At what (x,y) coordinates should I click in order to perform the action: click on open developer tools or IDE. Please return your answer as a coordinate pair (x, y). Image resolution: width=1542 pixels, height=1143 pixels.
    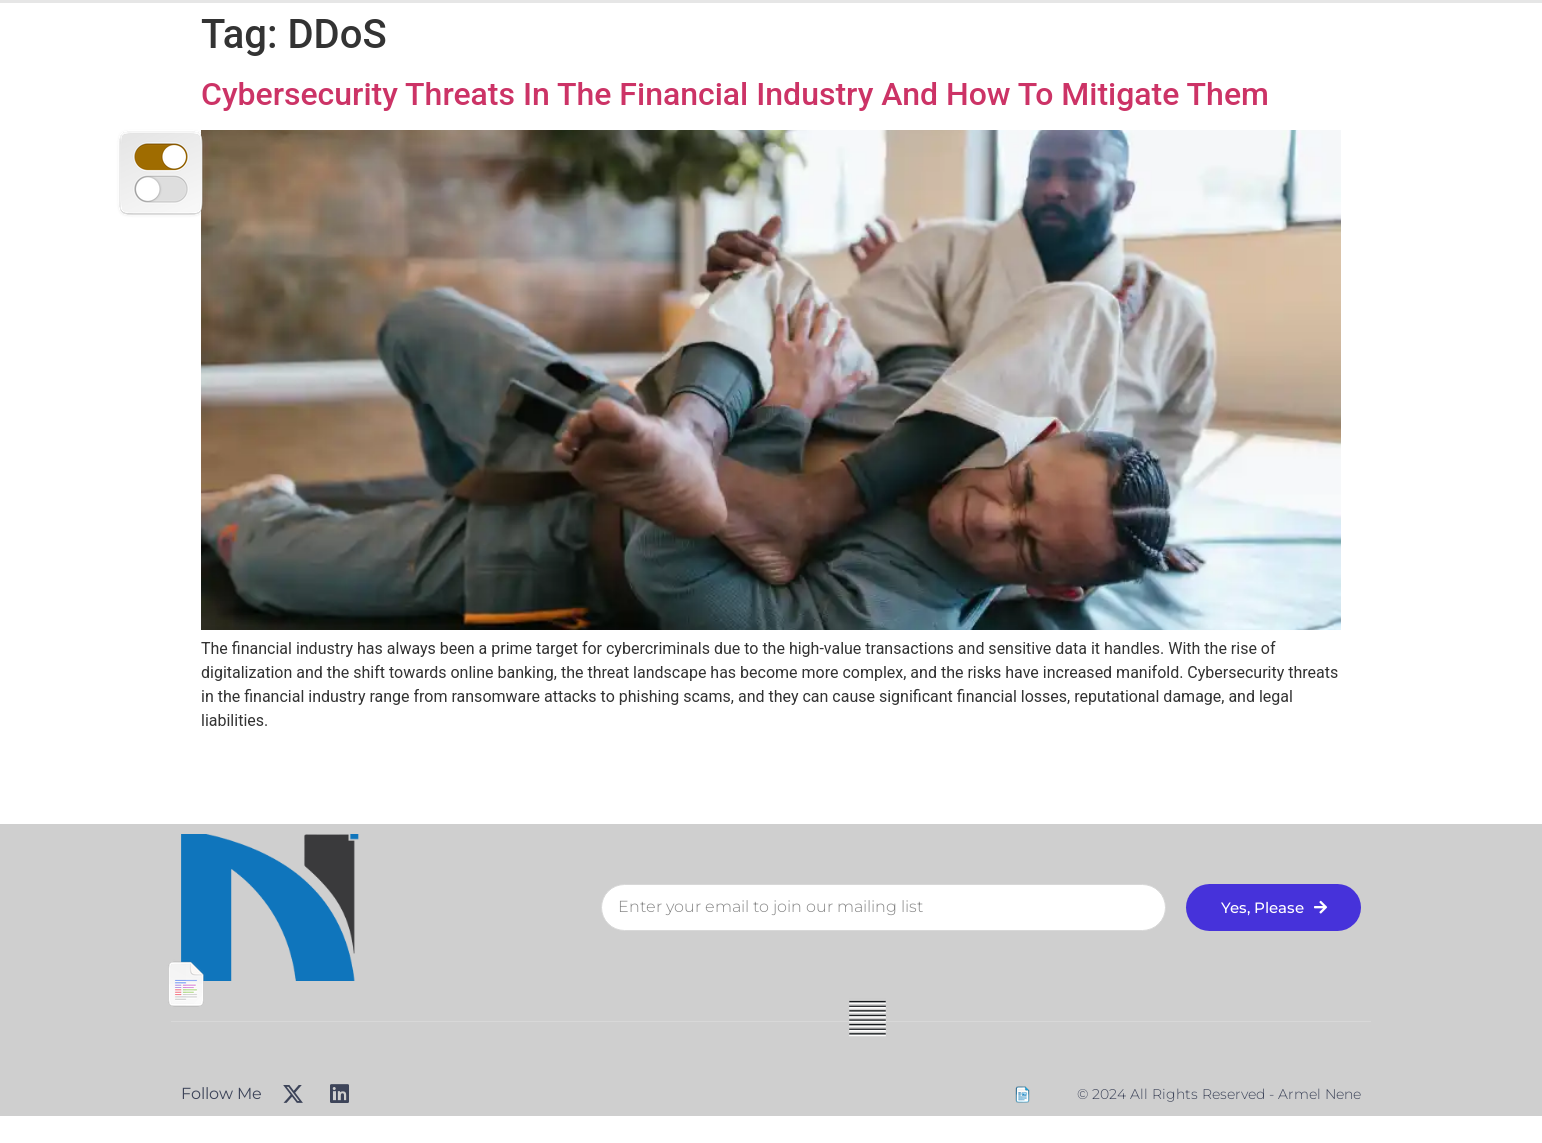
    Looking at the image, I should click on (186, 984).